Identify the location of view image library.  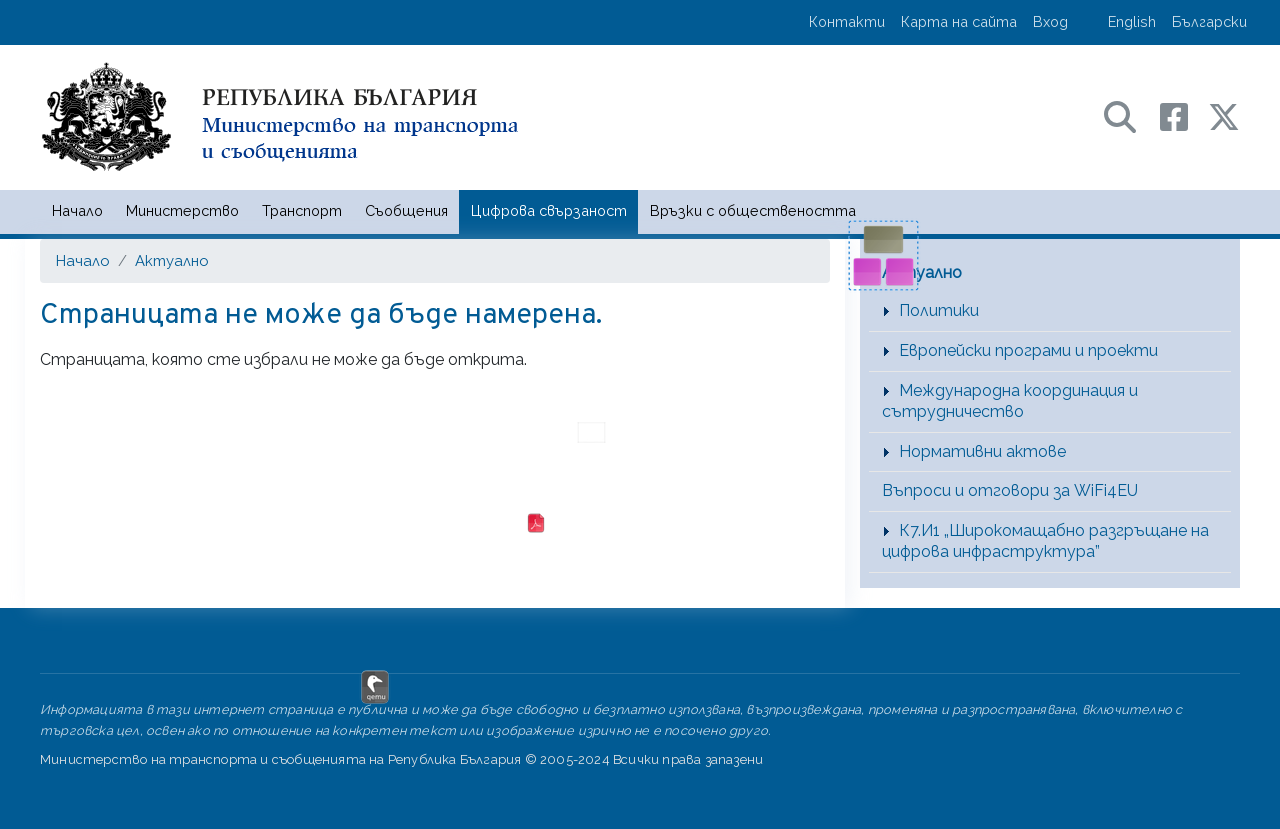
(591, 432).